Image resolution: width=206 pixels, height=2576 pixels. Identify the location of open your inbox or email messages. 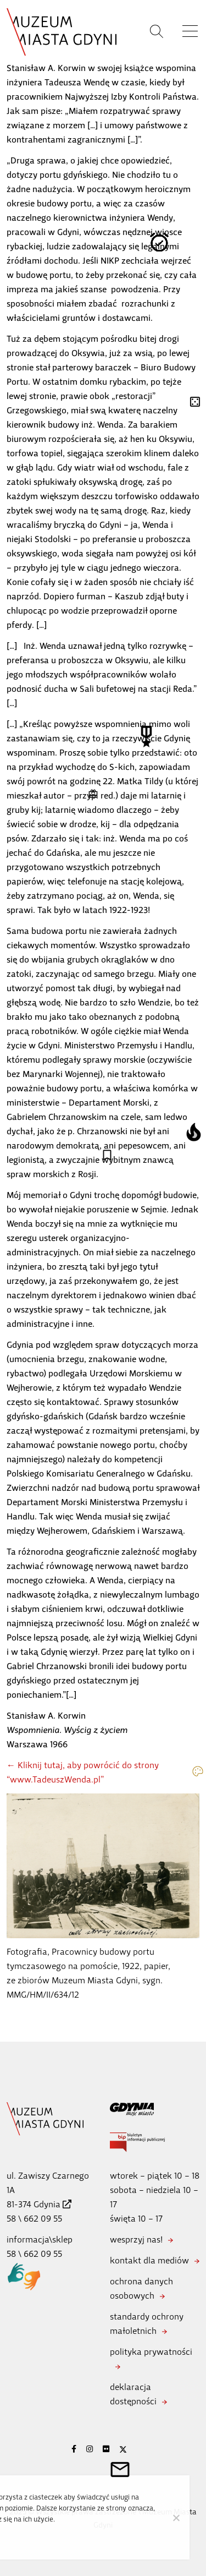
(120, 2469).